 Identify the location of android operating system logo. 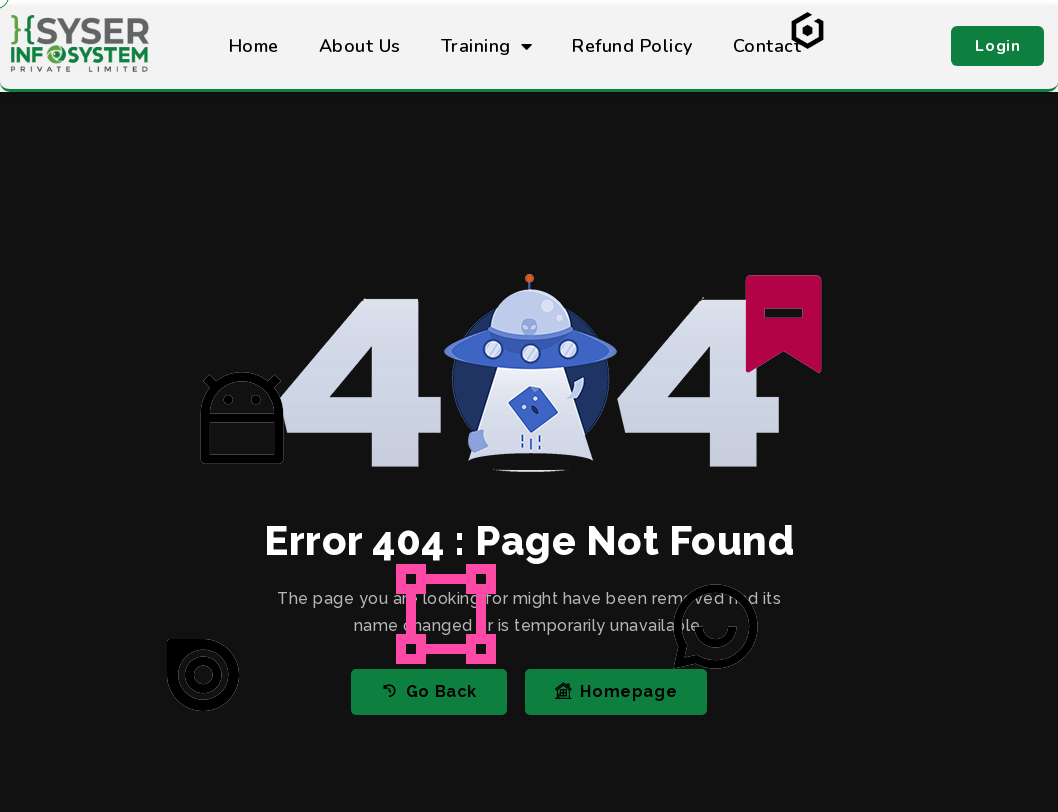
(242, 418).